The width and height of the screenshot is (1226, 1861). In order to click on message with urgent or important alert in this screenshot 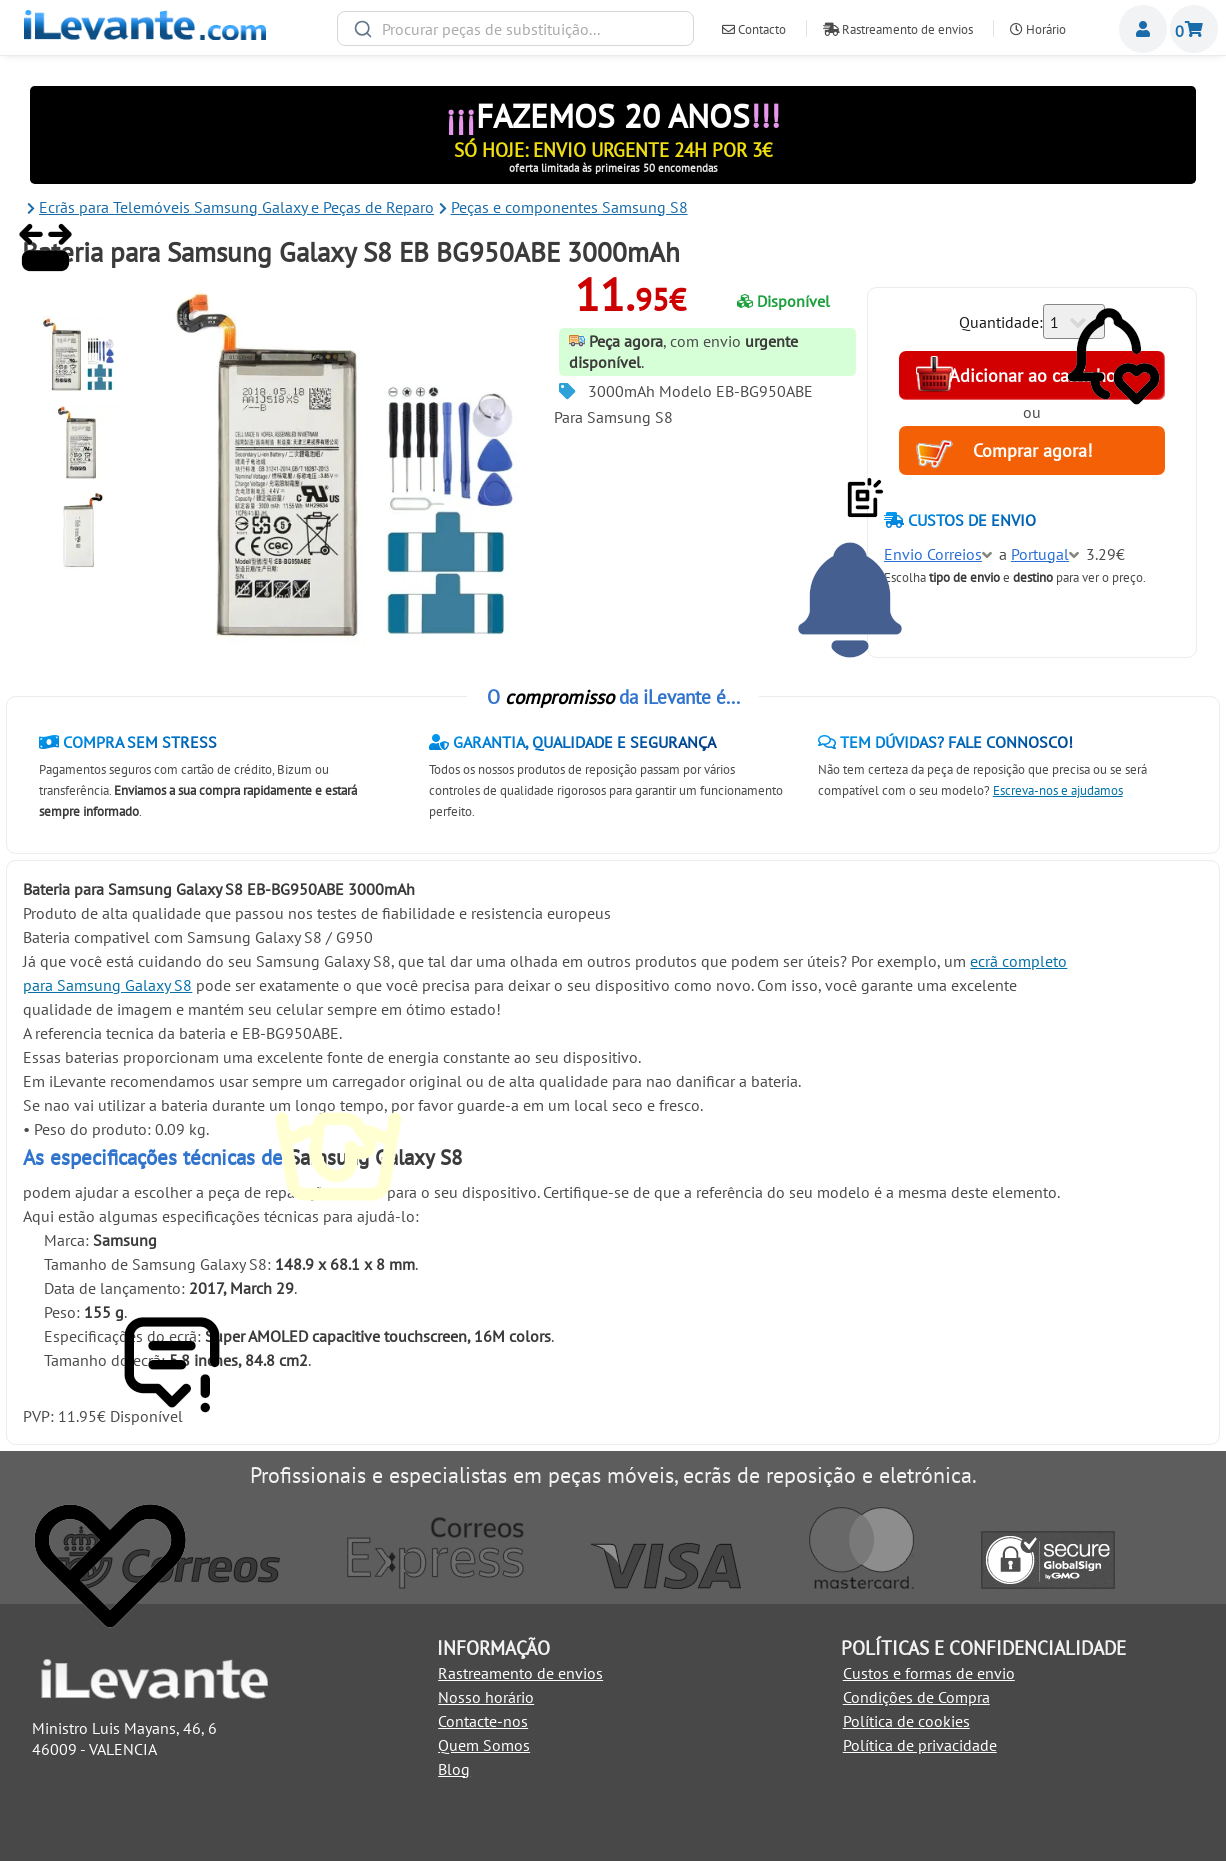, I will do `click(172, 1360)`.